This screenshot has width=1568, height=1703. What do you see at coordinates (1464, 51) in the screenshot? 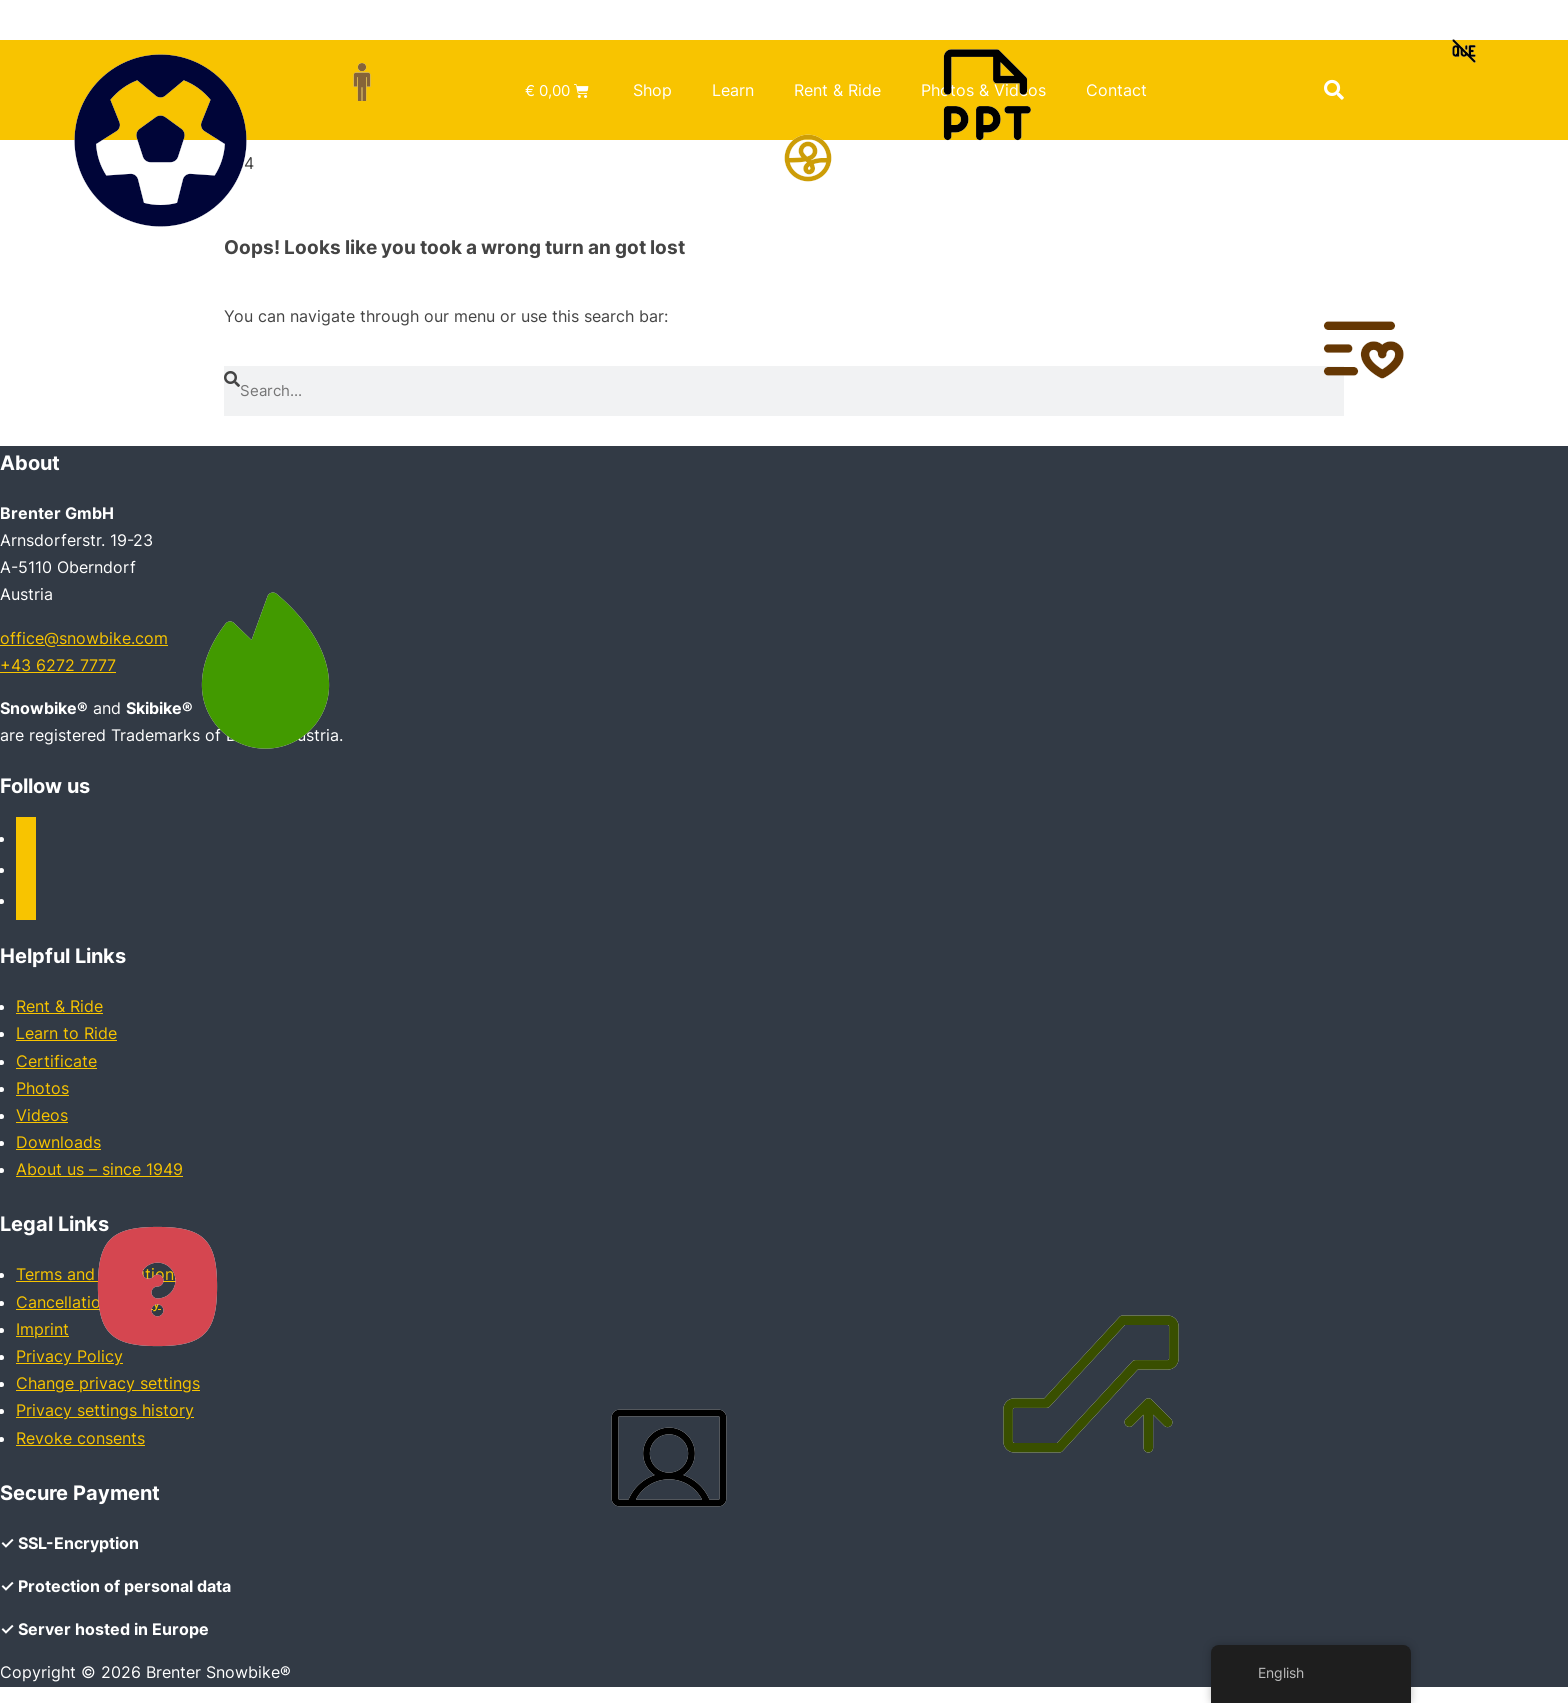
I see `disable HTTP request queue` at bounding box center [1464, 51].